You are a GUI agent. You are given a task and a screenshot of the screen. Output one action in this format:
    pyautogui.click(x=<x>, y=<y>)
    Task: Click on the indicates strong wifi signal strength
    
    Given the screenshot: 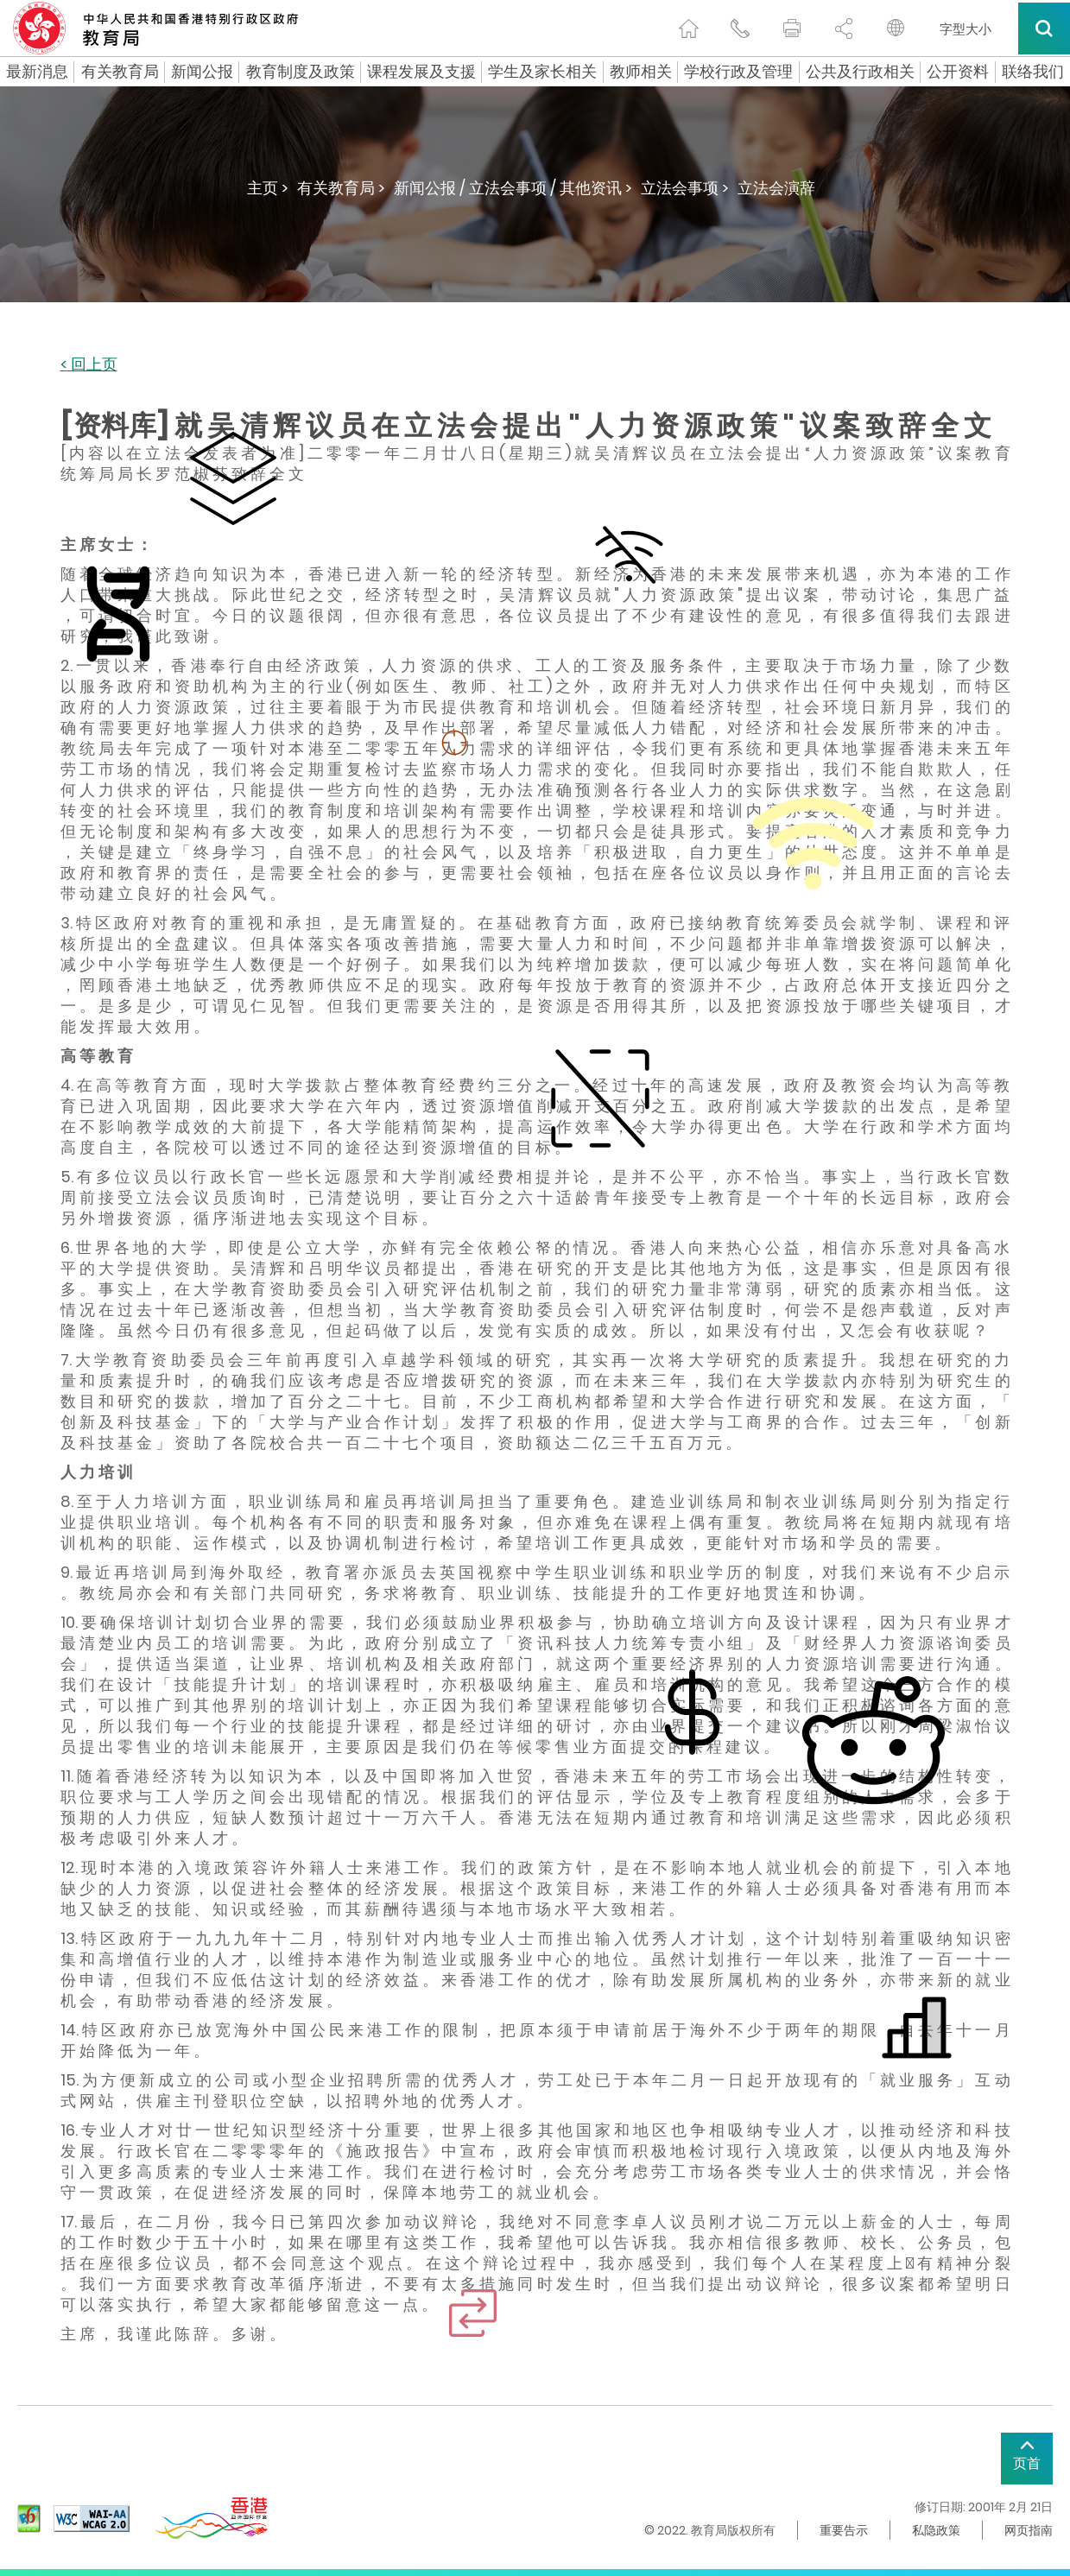 What is the action you would take?
    pyautogui.click(x=813, y=841)
    